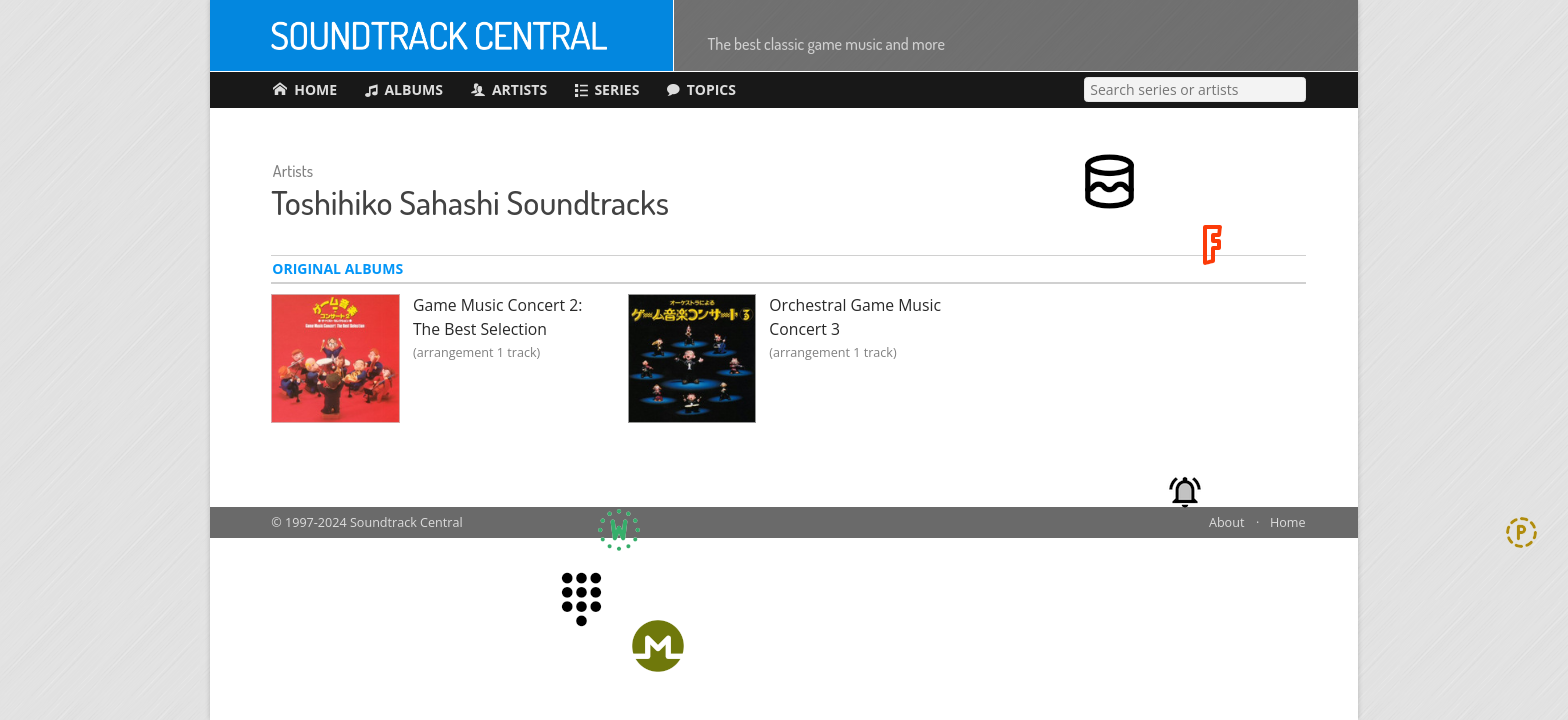 This screenshot has height=720, width=1568. Describe the element at coordinates (581, 599) in the screenshot. I see `open the phone dialer` at that location.